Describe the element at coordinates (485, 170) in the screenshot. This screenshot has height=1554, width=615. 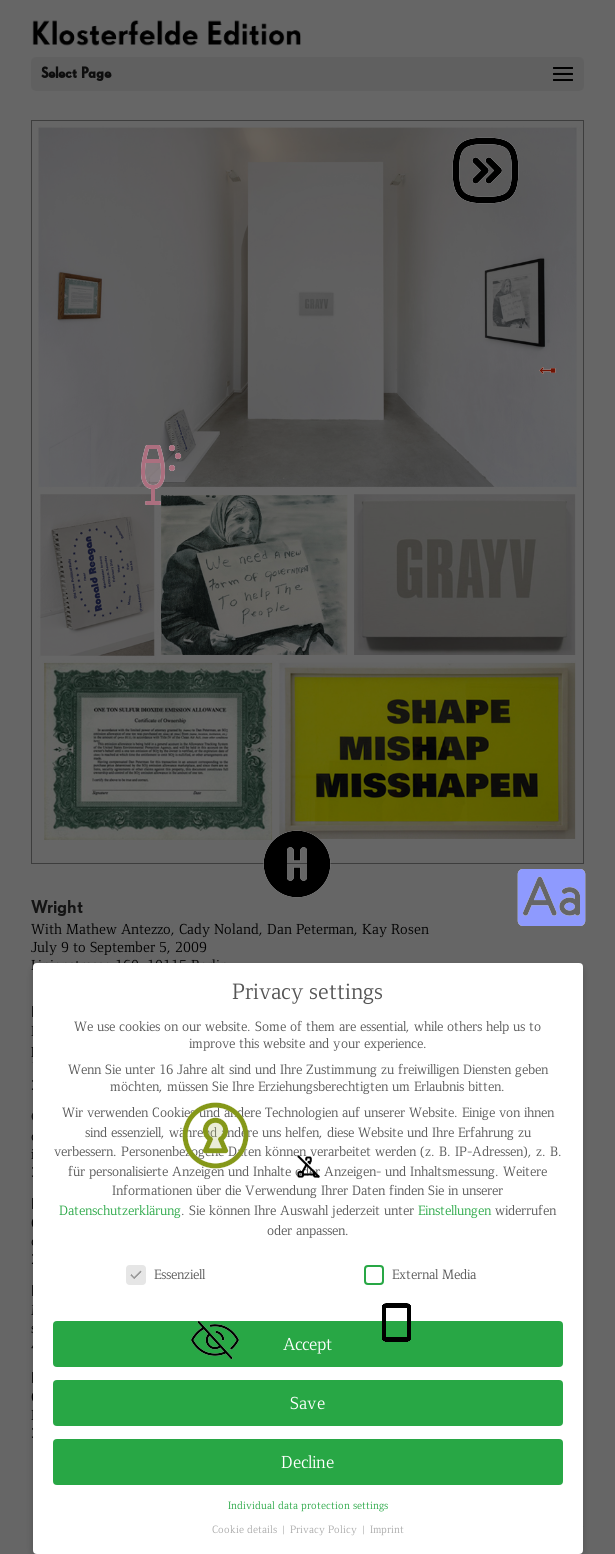
I see `skip forward or advance to next item` at that location.